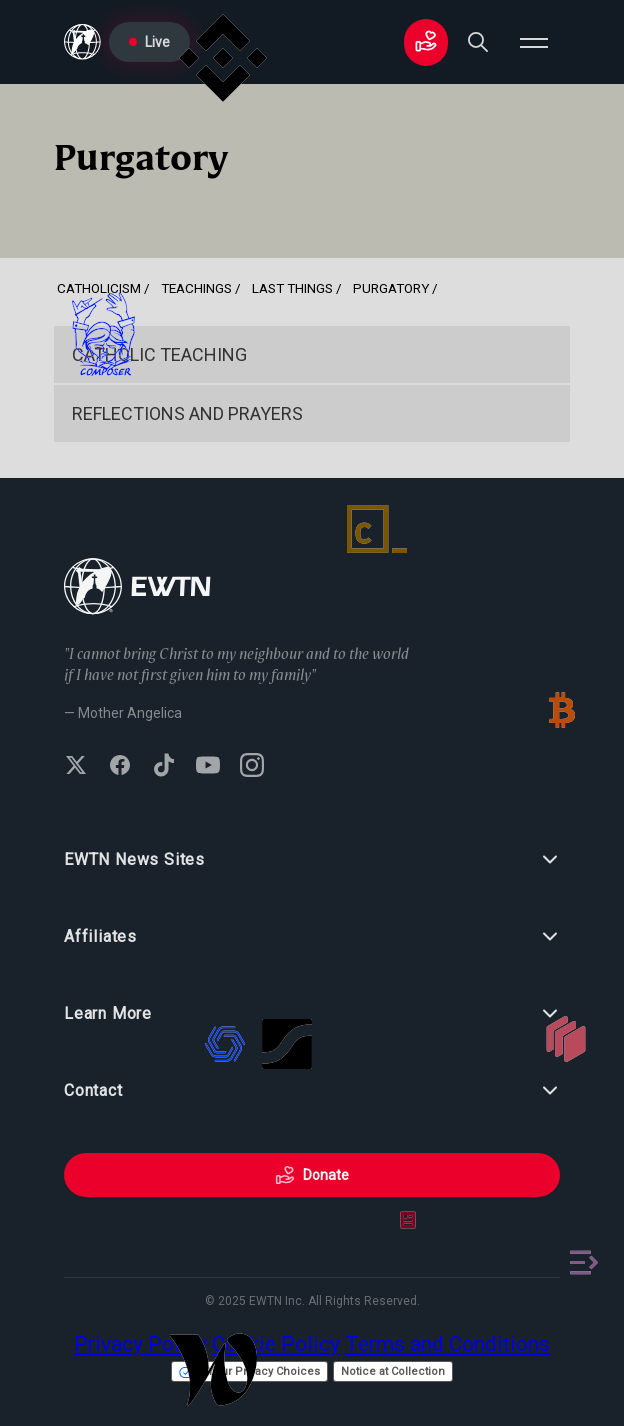 The height and width of the screenshot is (1426, 624). I want to click on view article or document, so click(408, 1220).